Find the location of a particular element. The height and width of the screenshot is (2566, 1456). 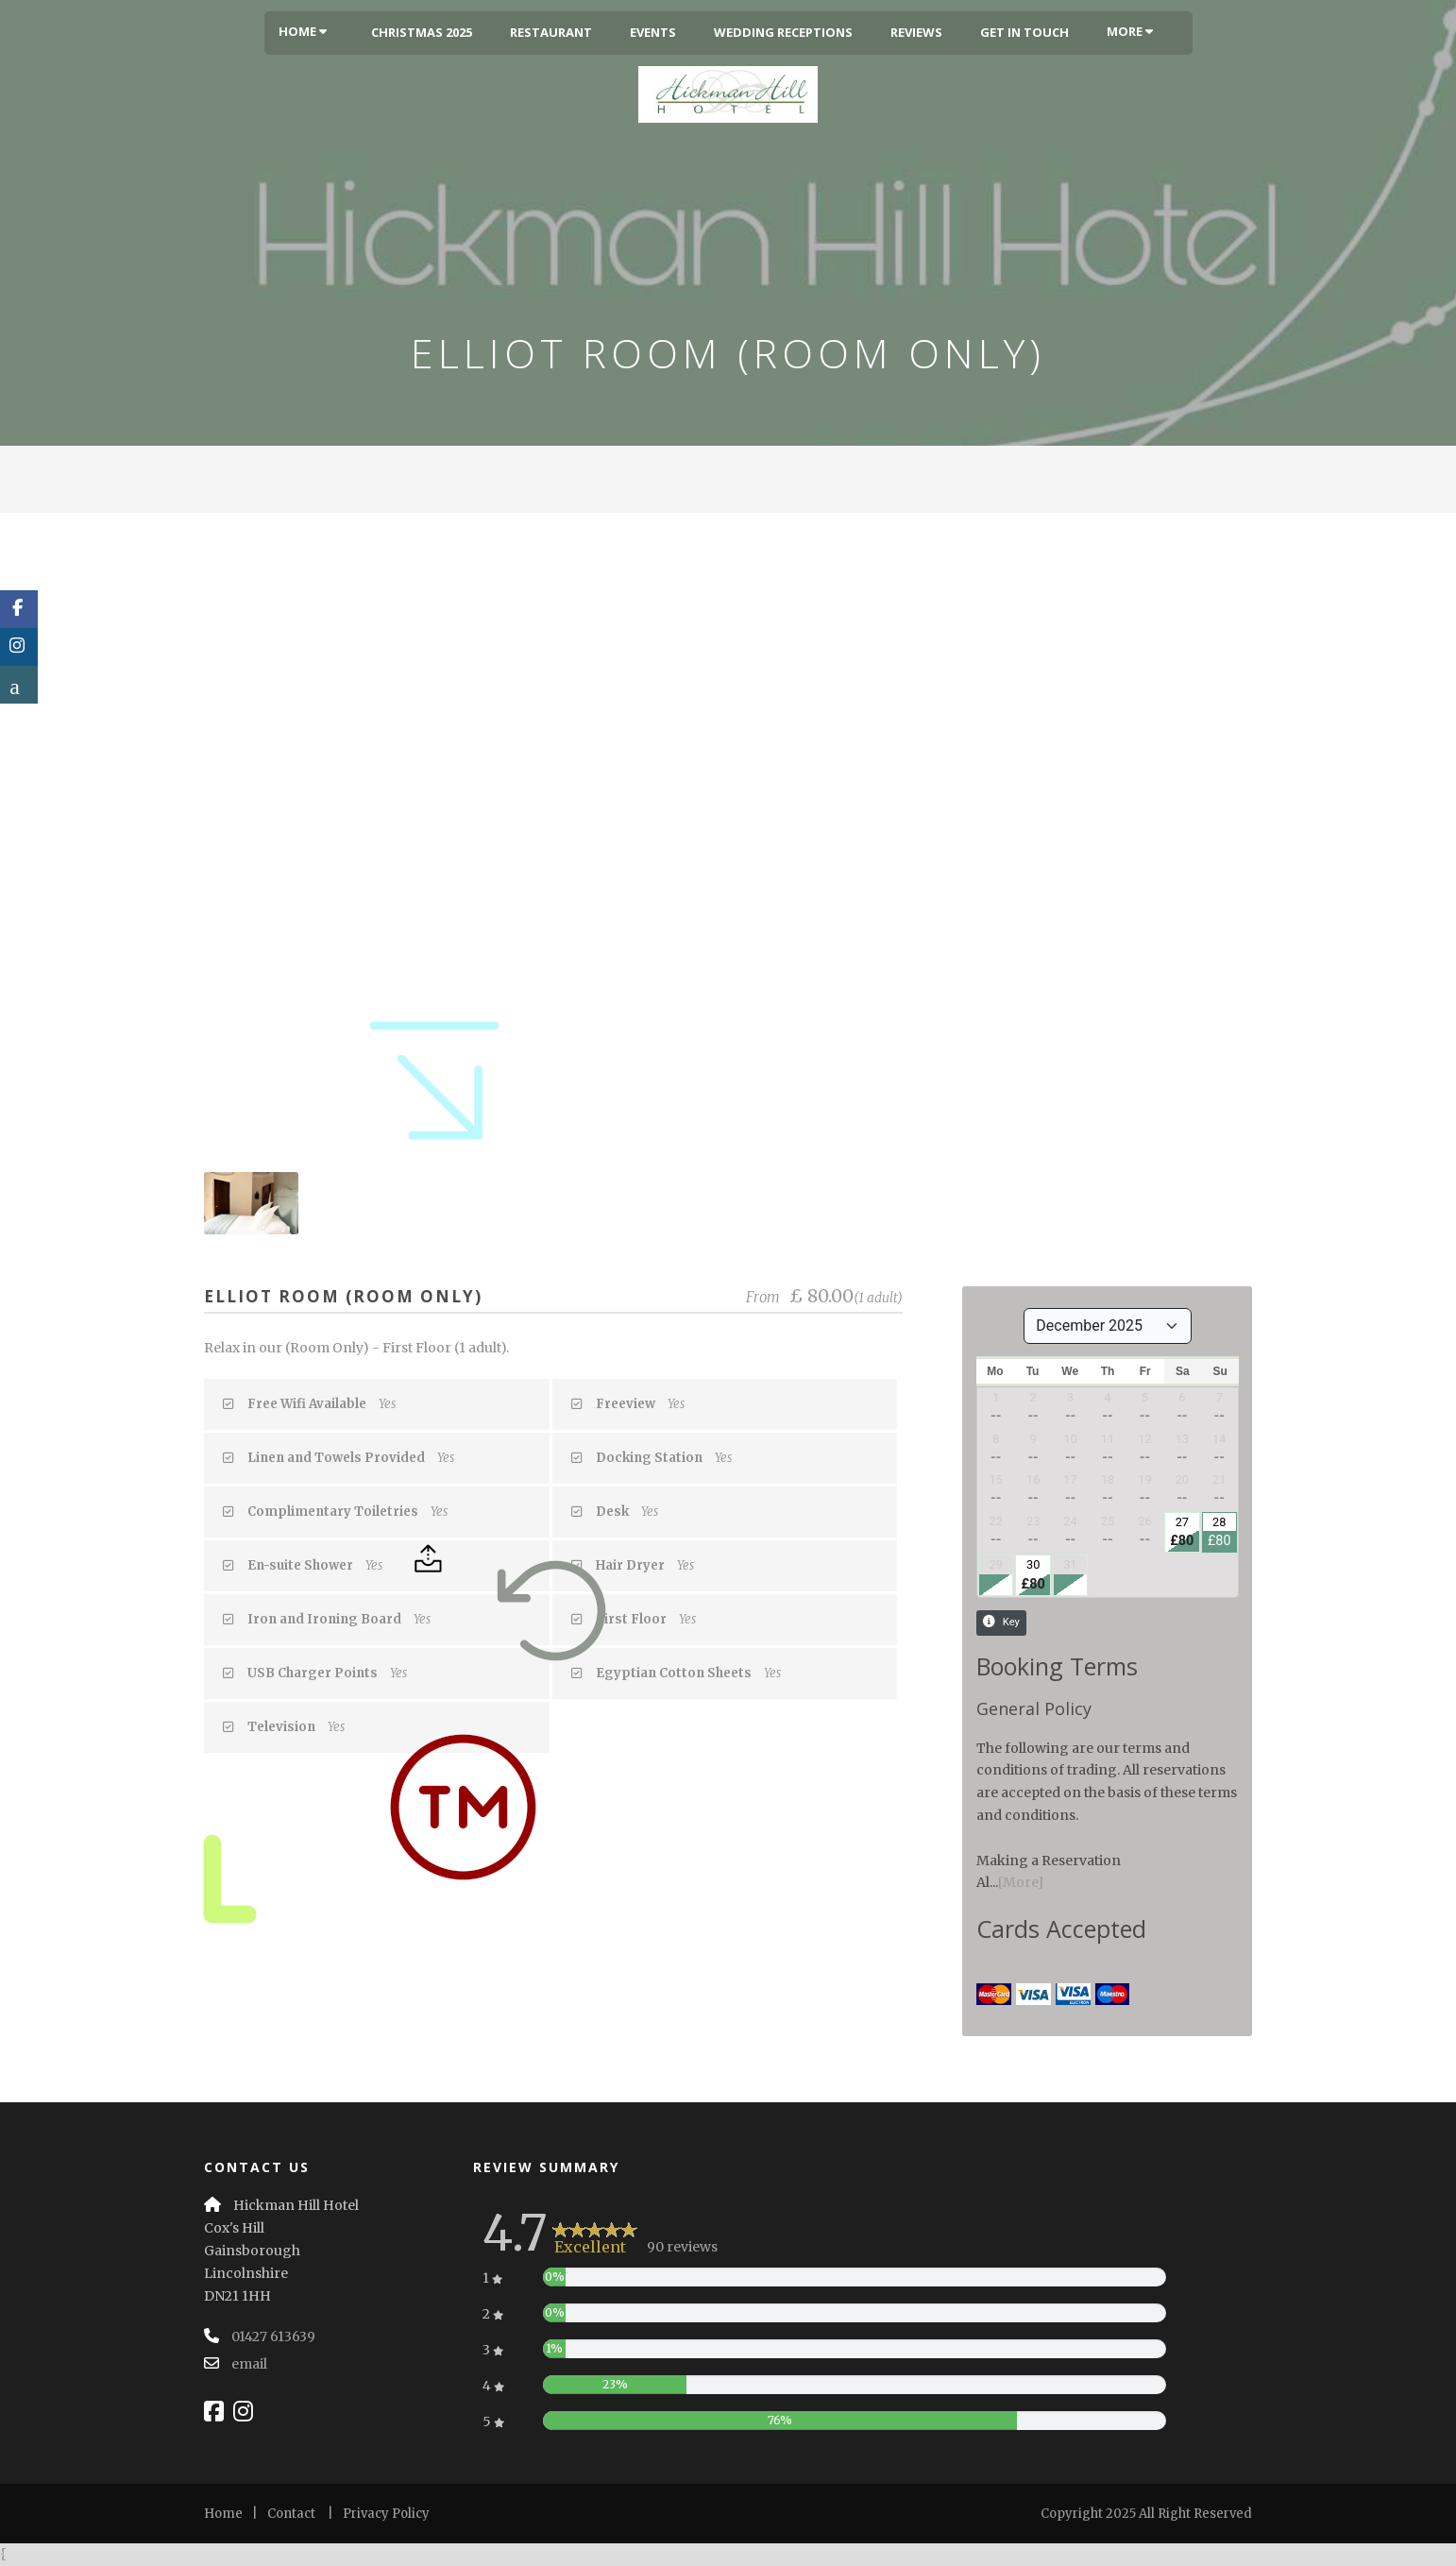

indicates trademarked content or branding is located at coordinates (463, 1807).